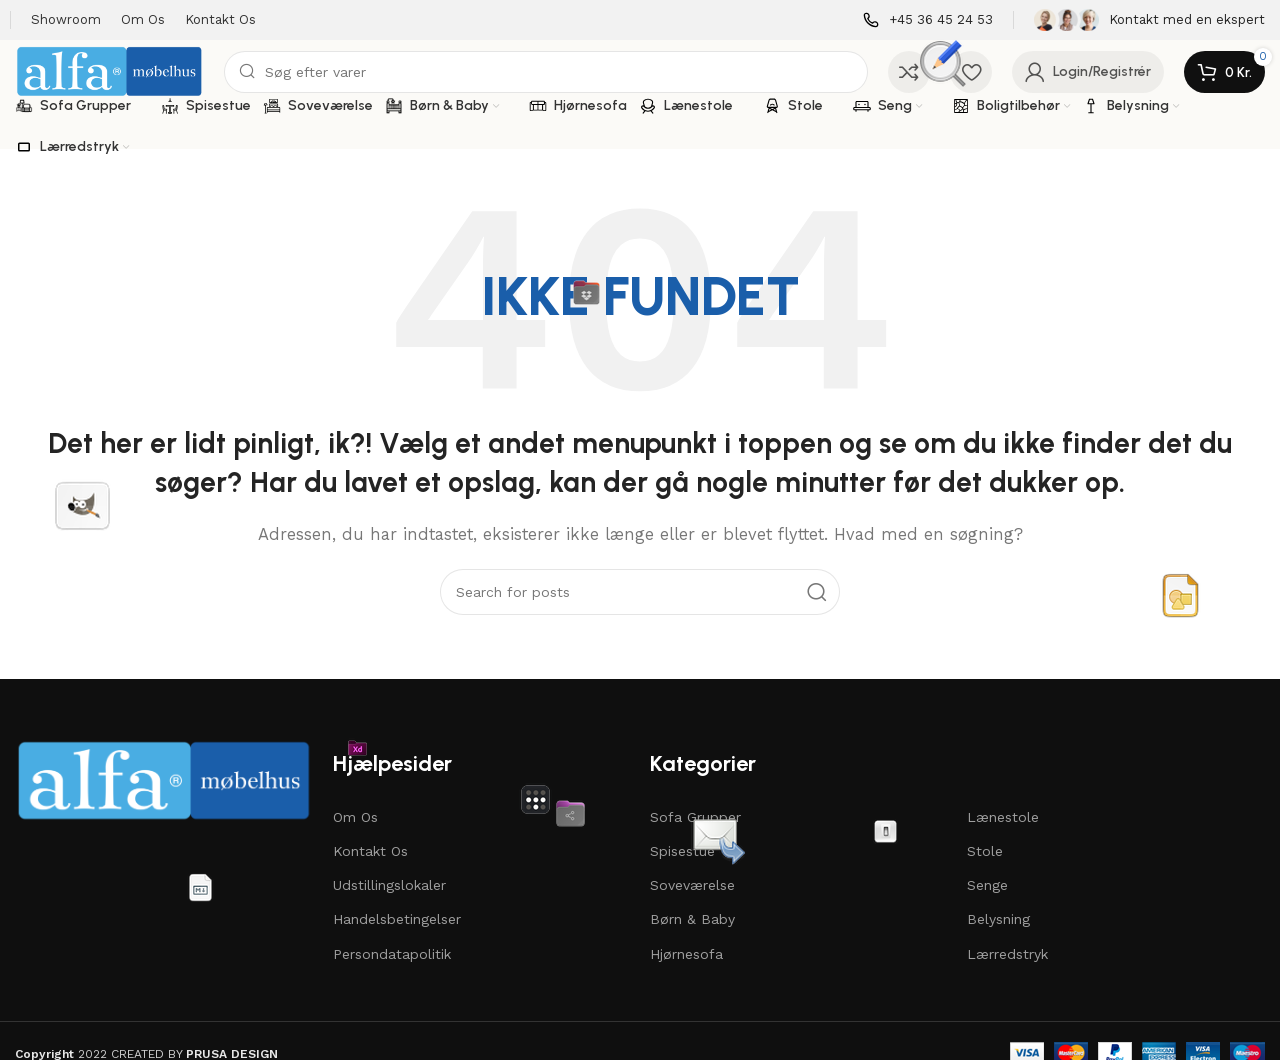 This screenshot has height=1060, width=1280. I want to click on shut down or power off the system, so click(885, 831).